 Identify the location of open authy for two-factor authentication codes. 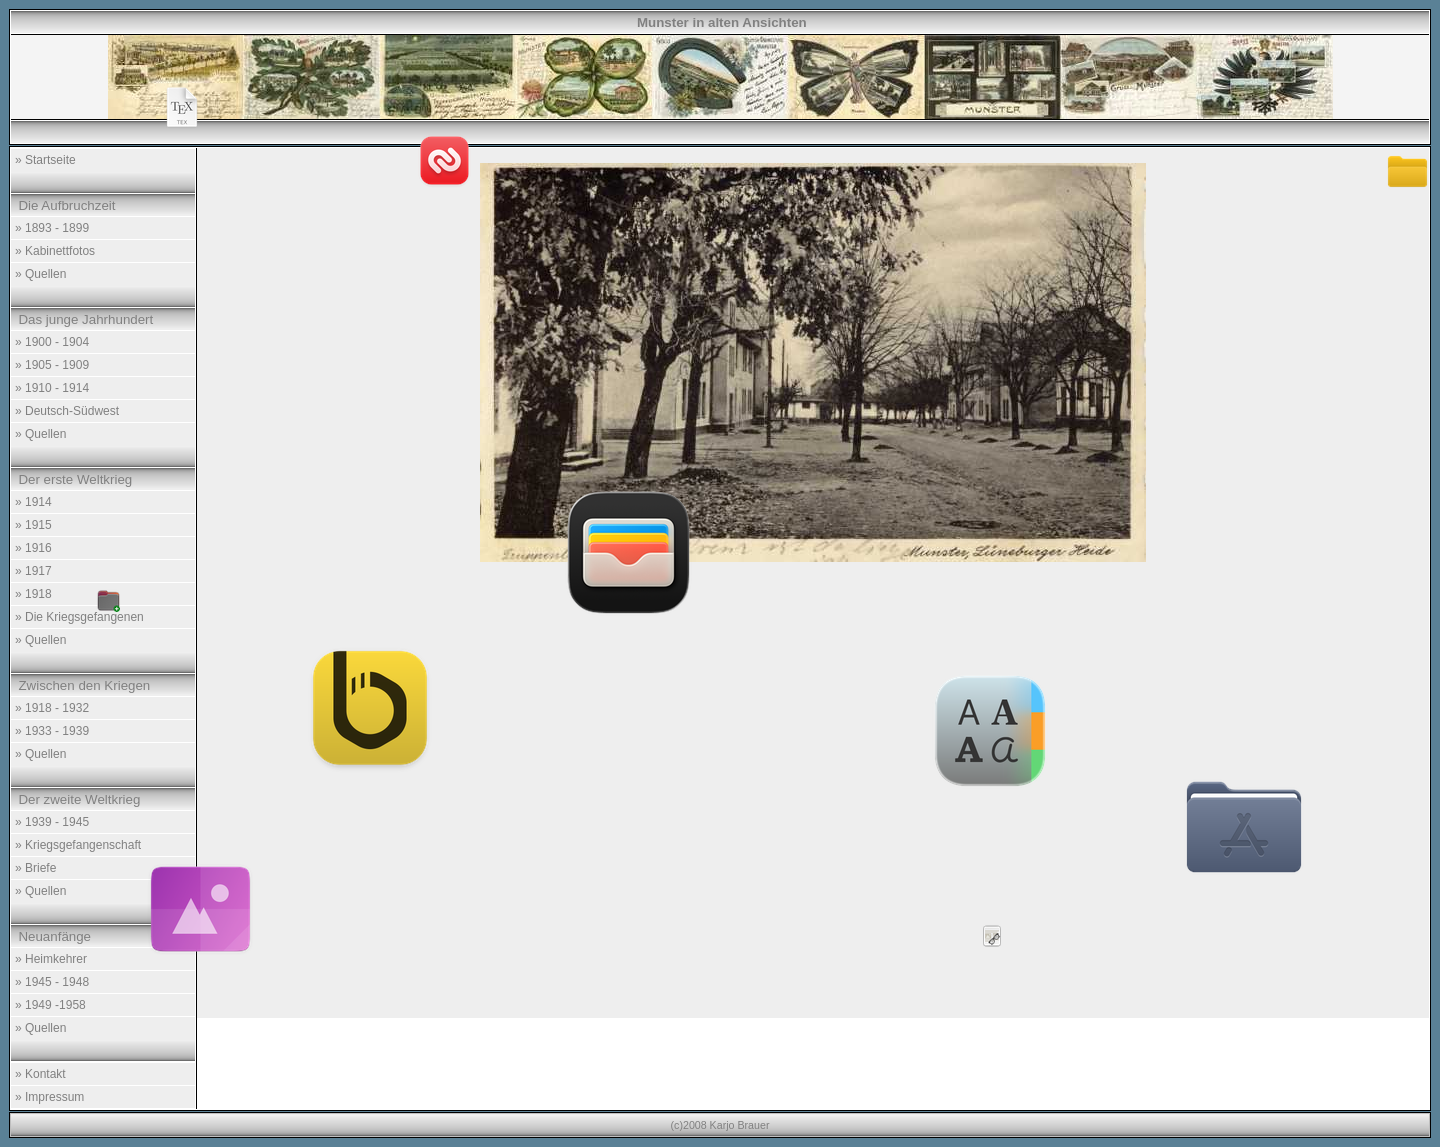
(444, 160).